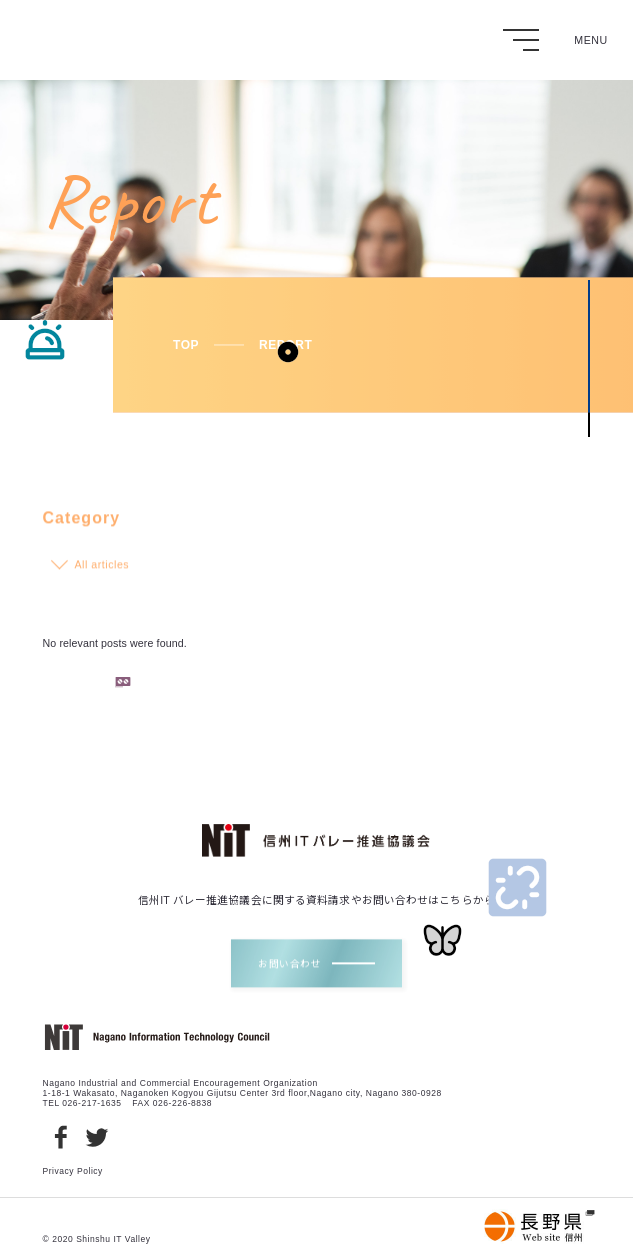 This screenshot has height=1254, width=633. What do you see at coordinates (123, 682) in the screenshot?
I see `view graphics card or GPU information` at bounding box center [123, 682].